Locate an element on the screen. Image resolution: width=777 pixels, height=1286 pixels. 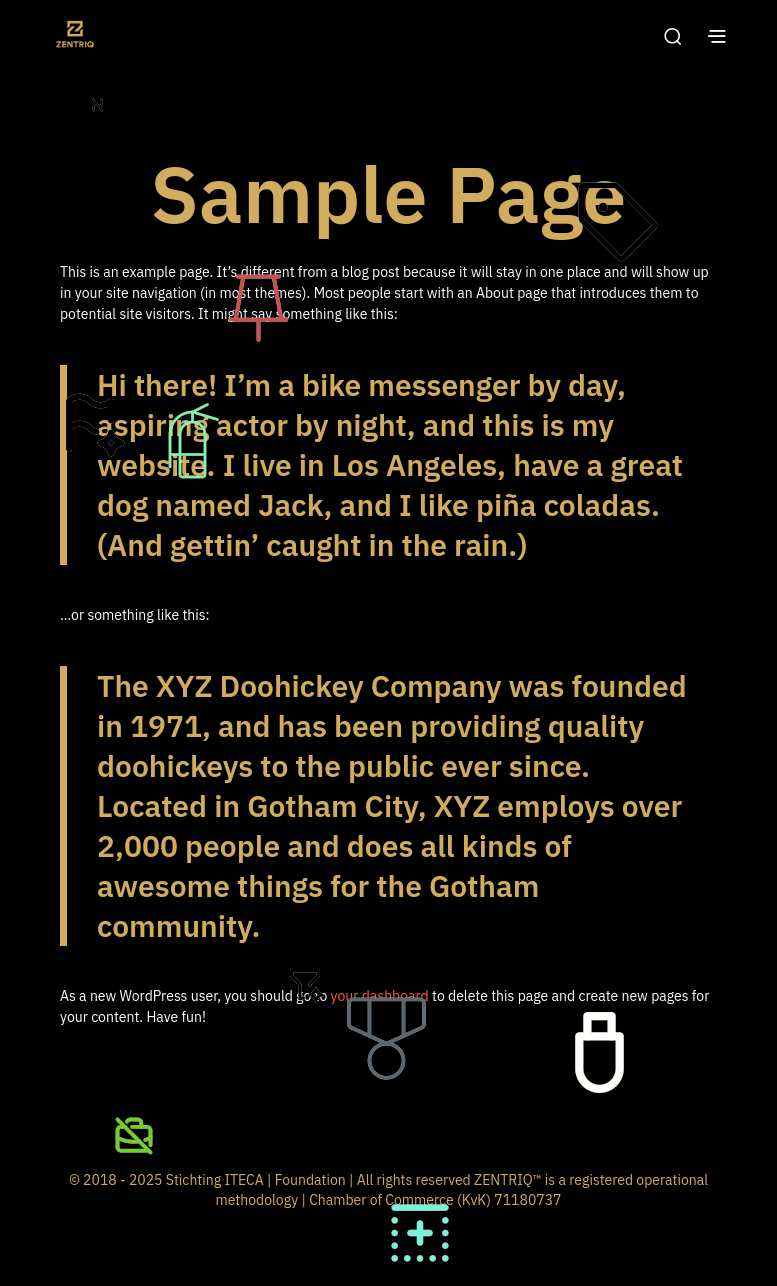
add a top border to selected element is located at coordinates (420, 1233).